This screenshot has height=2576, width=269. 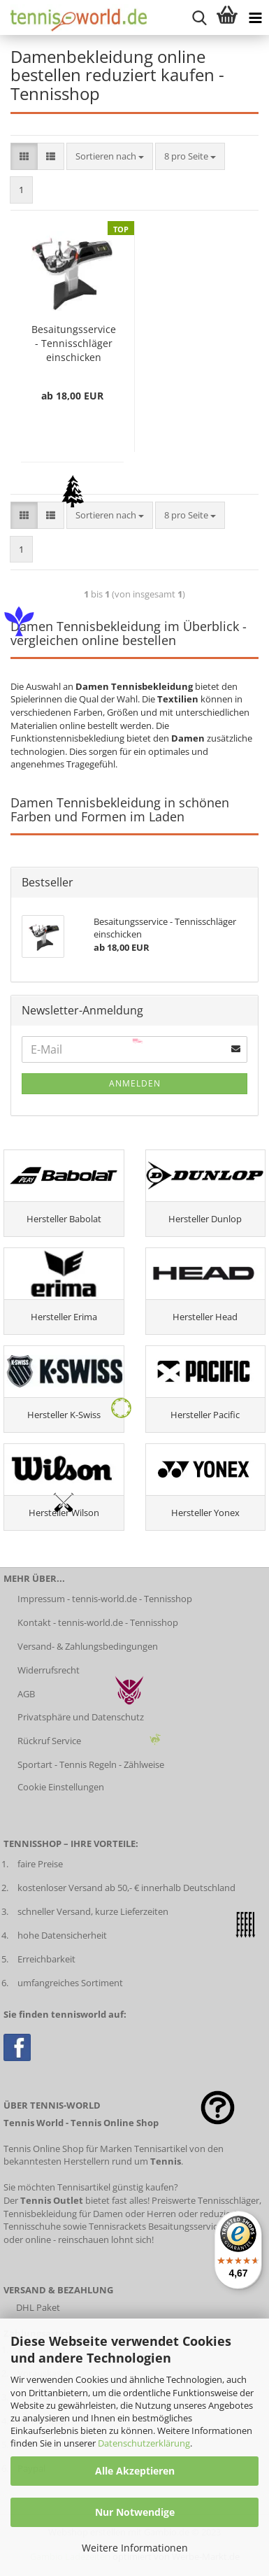 What do you see at coordinates (129, 1690) in the screenshot?
I see `select quick or agile character class` at bounding box center [129, 1690].